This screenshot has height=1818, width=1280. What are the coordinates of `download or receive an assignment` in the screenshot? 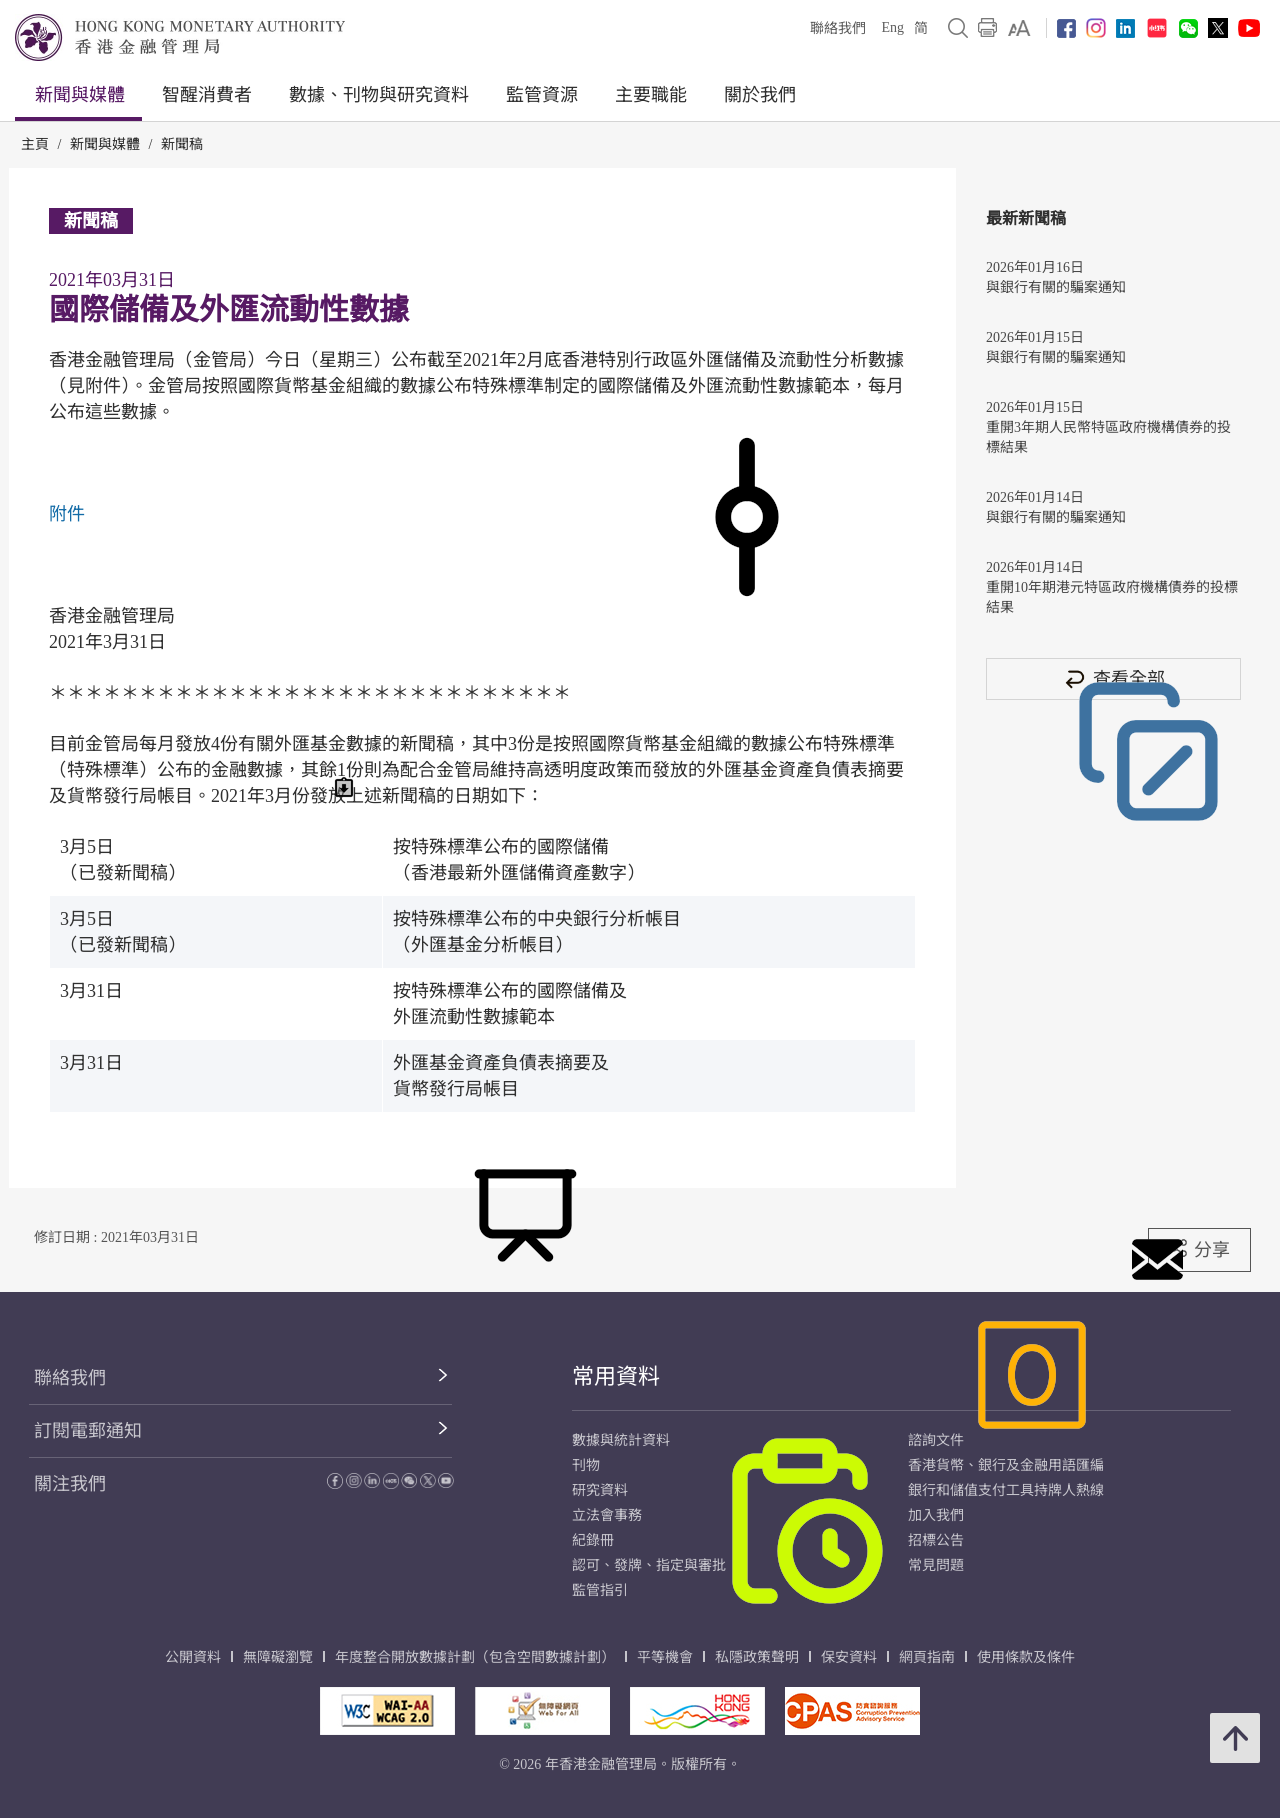 It's located at (344, 788).